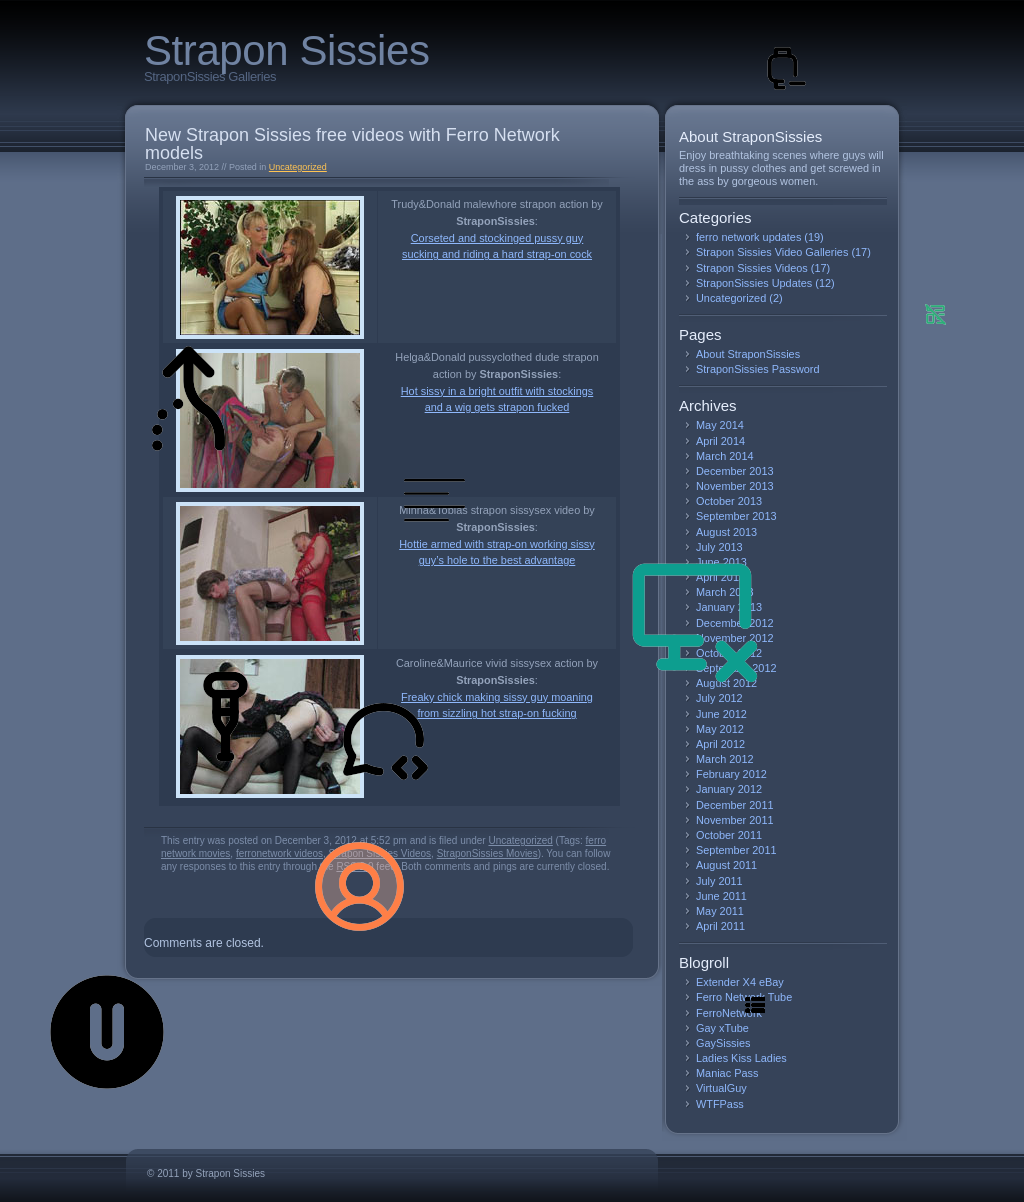 This screenshot has width=1024, height=1202. I want to click on indicates an unread item or status, so click(107, 1032).